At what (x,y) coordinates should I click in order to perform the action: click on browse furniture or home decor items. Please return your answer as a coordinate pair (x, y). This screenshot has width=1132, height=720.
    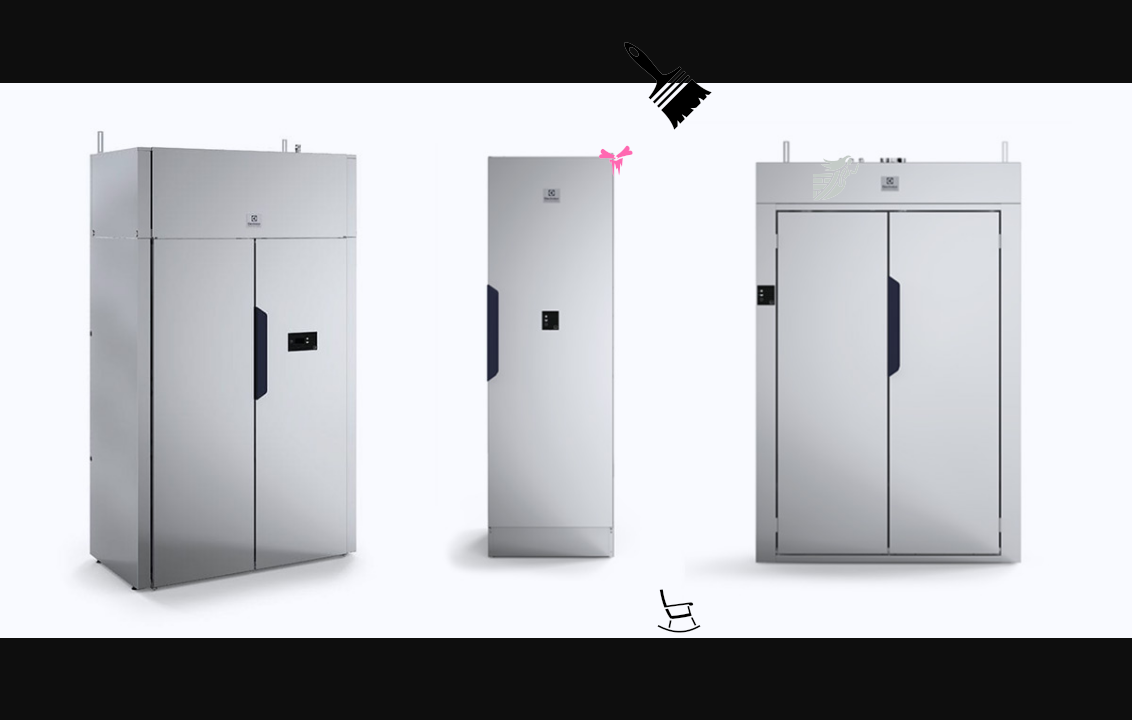
    Looking at the image, I should click on (679, 611).